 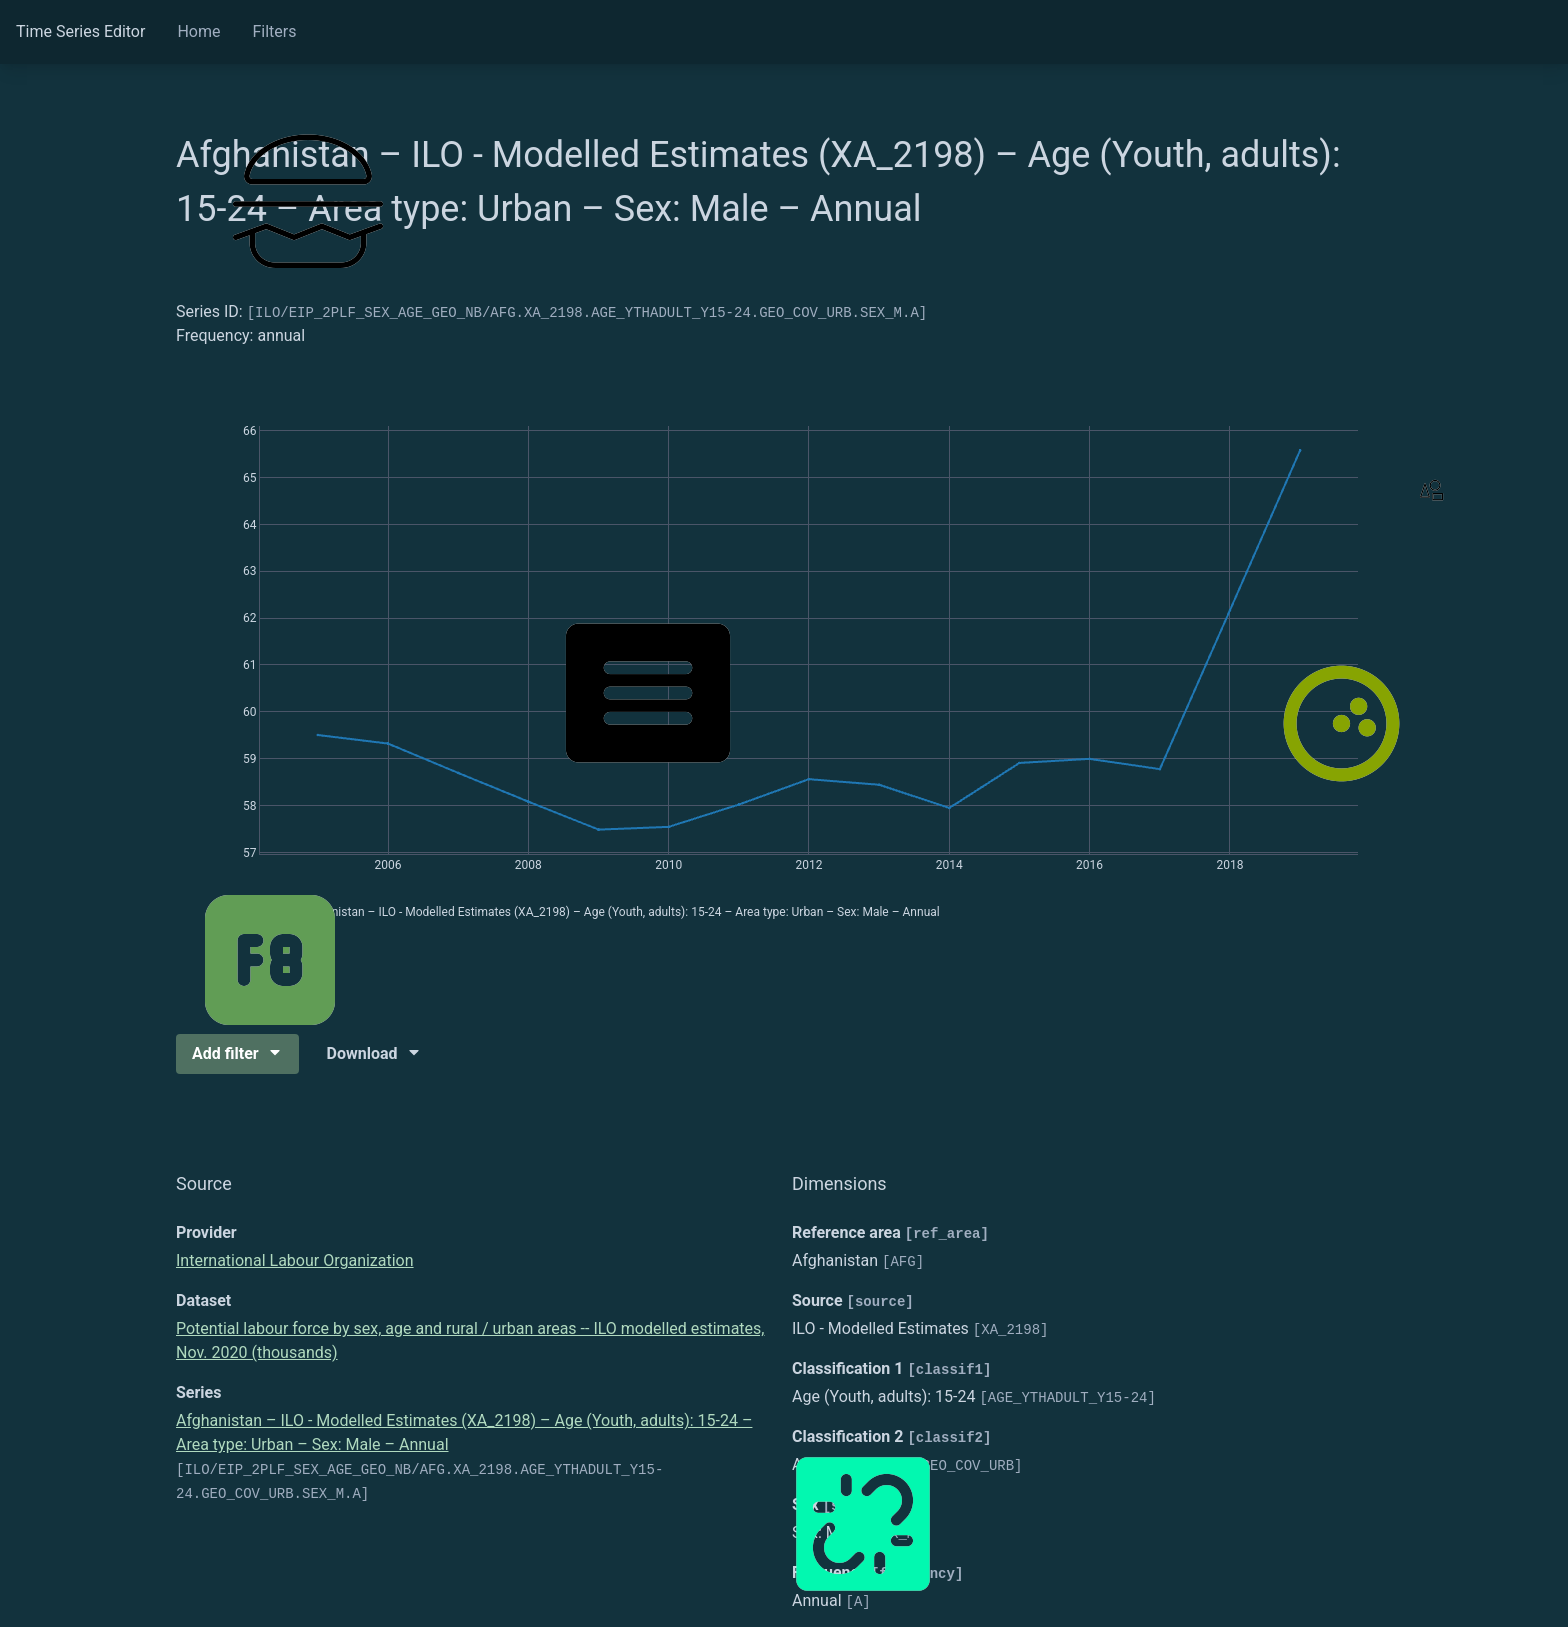 What do you see at coordinates (1341, 723) in the screenshot?
I see `access bowling or sports-related features` at bounding box center [1341, 723].